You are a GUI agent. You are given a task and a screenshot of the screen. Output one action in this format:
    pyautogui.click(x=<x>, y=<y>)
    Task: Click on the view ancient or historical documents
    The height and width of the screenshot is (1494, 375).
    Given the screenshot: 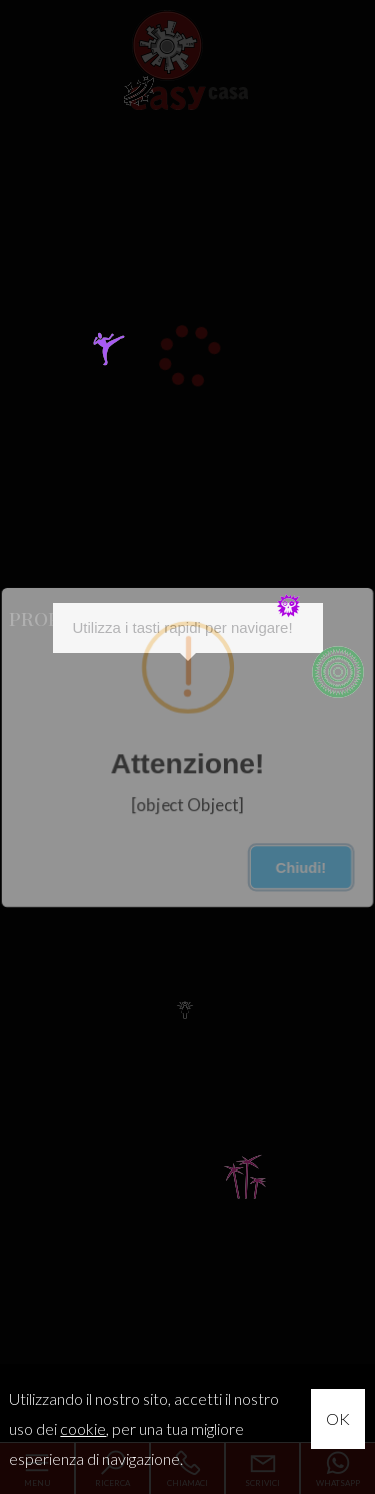 What is the action you would take?
    pyautogui.click(x=245, y=1176)
    